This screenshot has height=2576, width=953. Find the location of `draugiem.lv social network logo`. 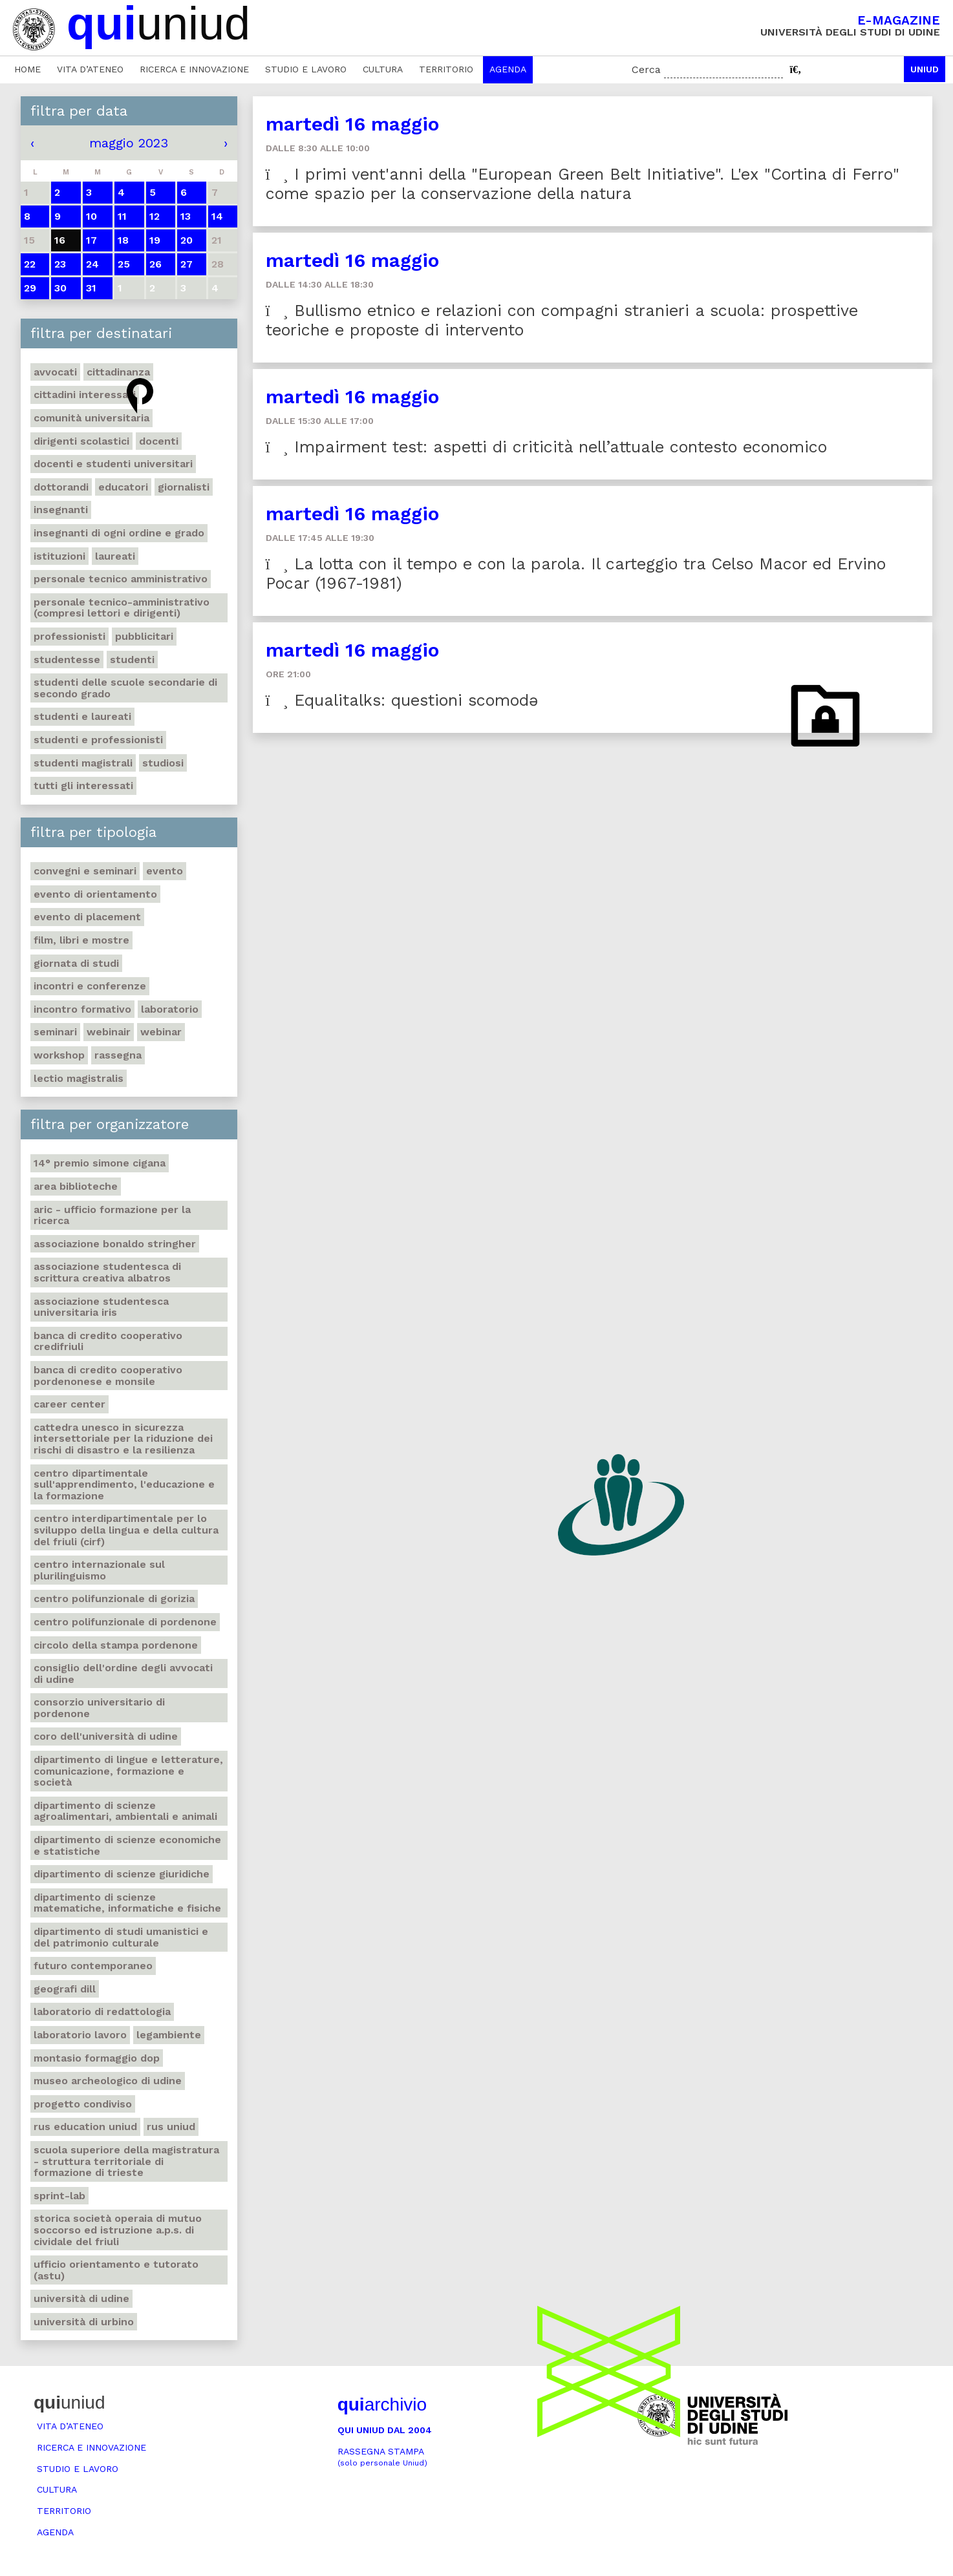

draugiem.lv social network logo is located at coordinates (621, 1504).